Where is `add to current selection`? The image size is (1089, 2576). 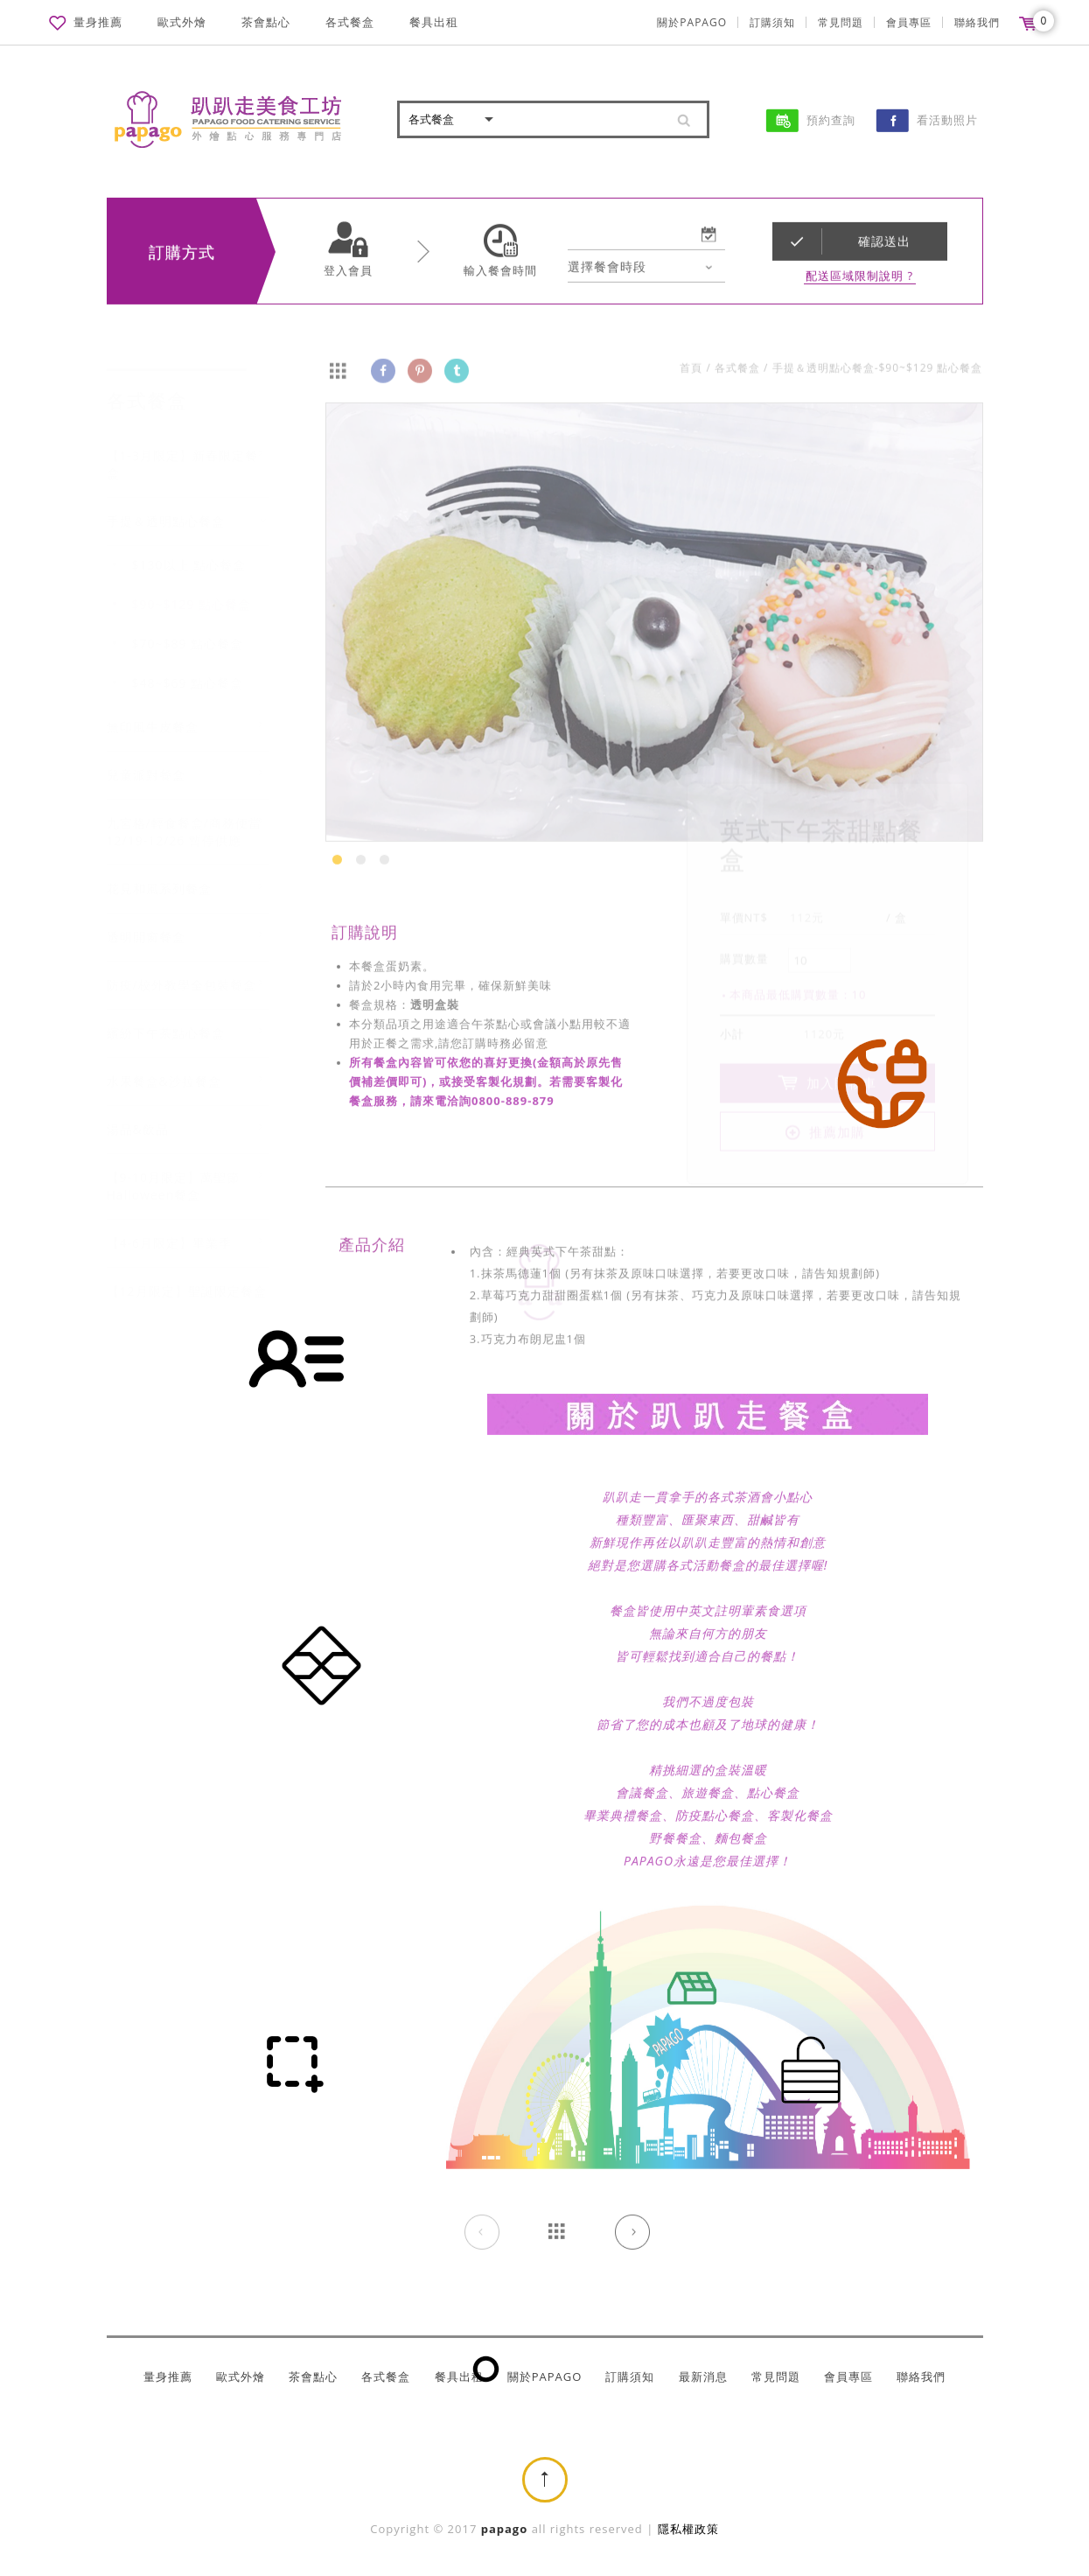 add to current selection is located at coordinates (292, 2062).